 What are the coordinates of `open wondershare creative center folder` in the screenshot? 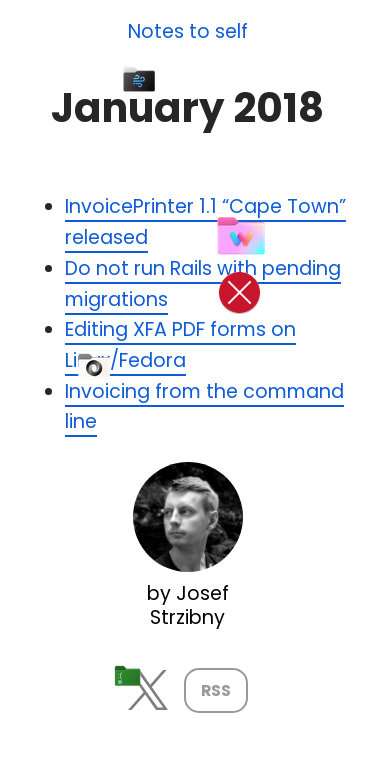 It's located at (241, 237).